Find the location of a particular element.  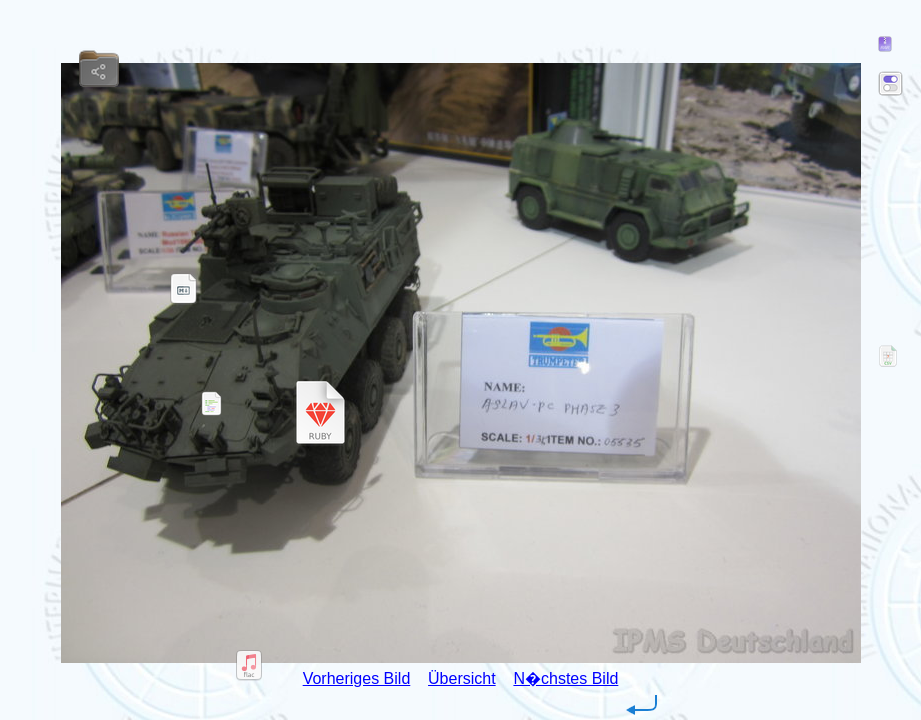

a markdown text file is located at coordinates (183, 288).